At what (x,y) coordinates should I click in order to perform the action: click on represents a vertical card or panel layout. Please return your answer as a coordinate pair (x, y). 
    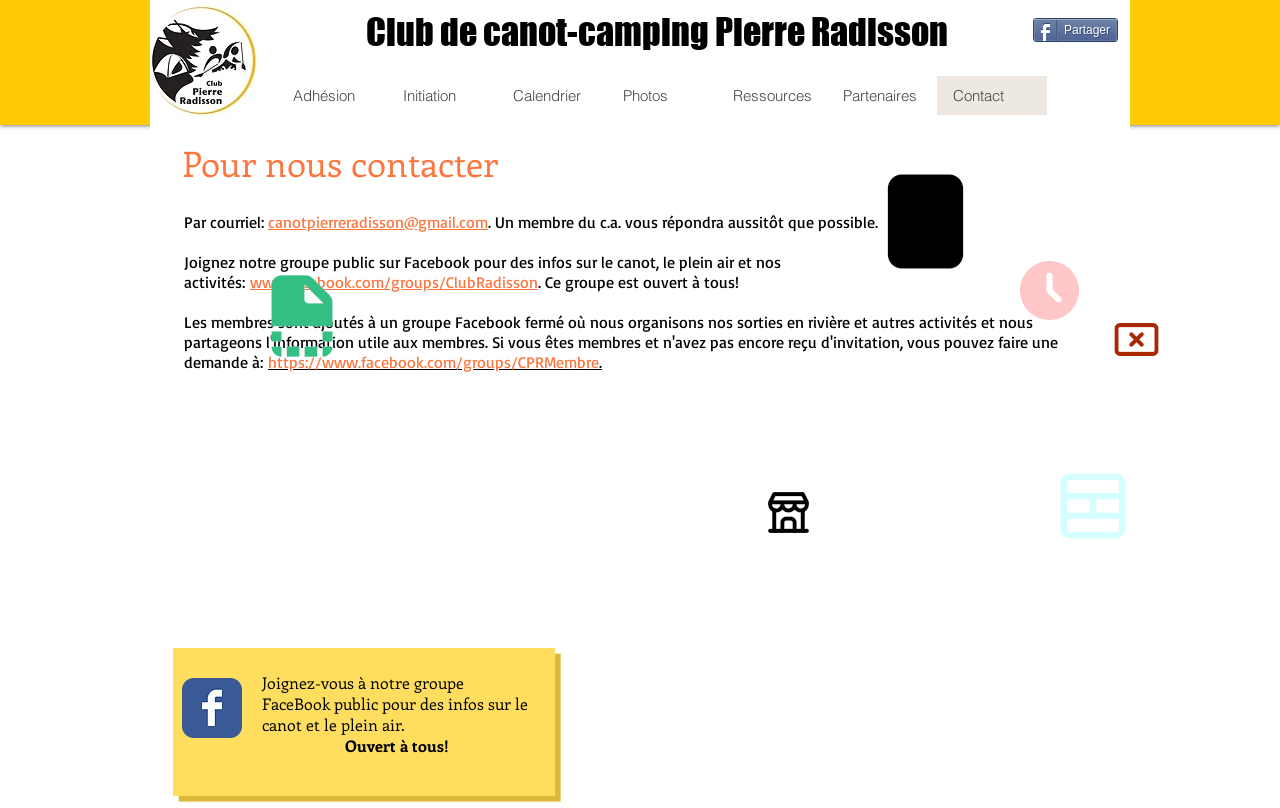
    Looking at the image, I should click on (925, 221).